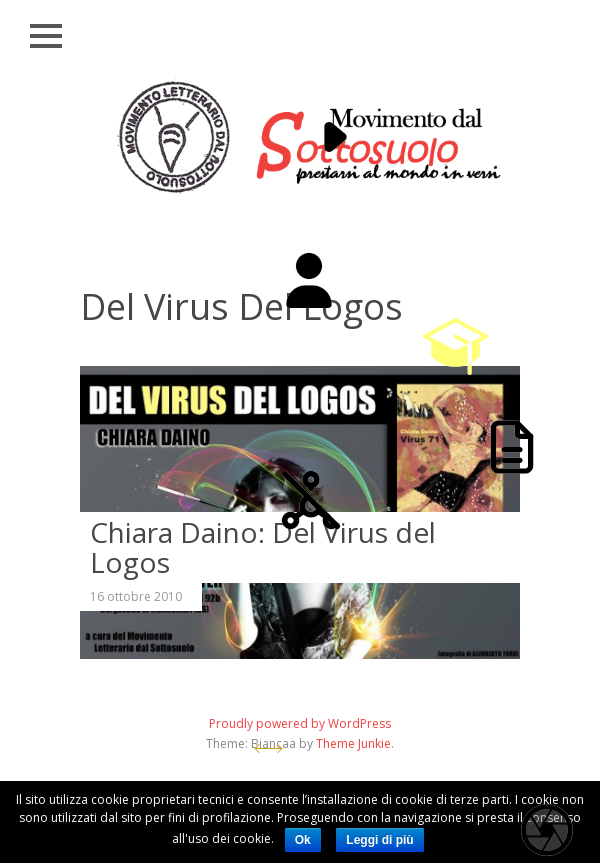  Describe the element at coordinates (547, 830) in the screenshot. I see `open camera to take a photo` at that location.